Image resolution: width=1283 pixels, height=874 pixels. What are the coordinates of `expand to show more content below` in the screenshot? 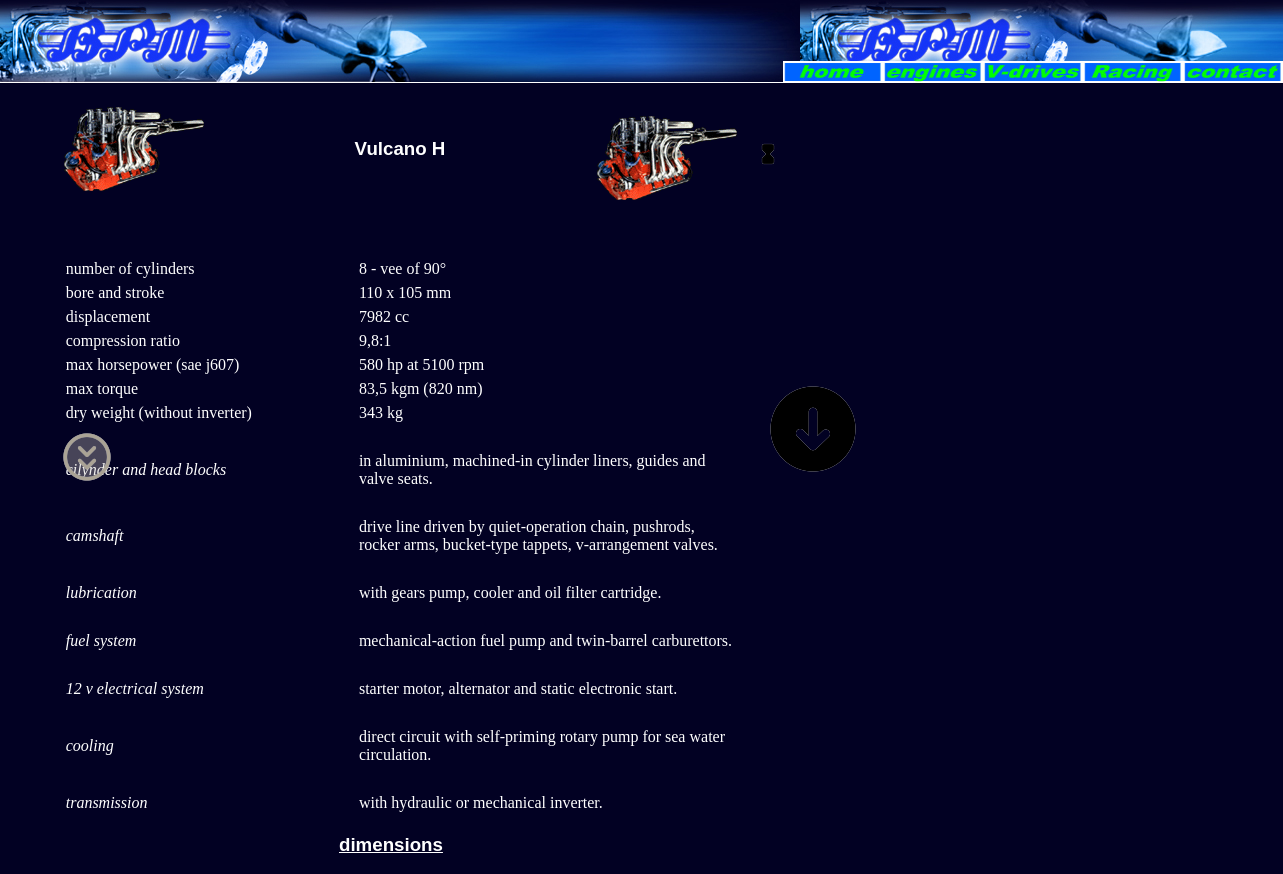 It's located at (87, 457).